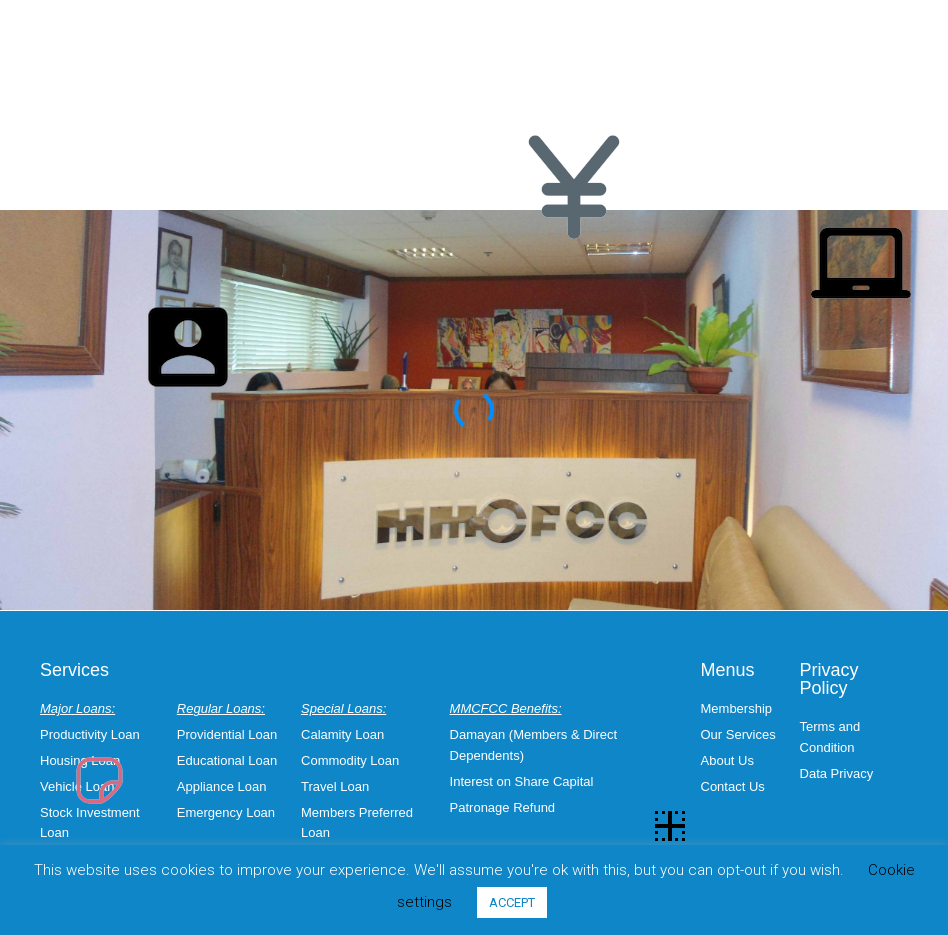  What do you see at coordinates (188, 347) in the screenshot?
I see `access your account or profile` at bounding box center [188, 347].